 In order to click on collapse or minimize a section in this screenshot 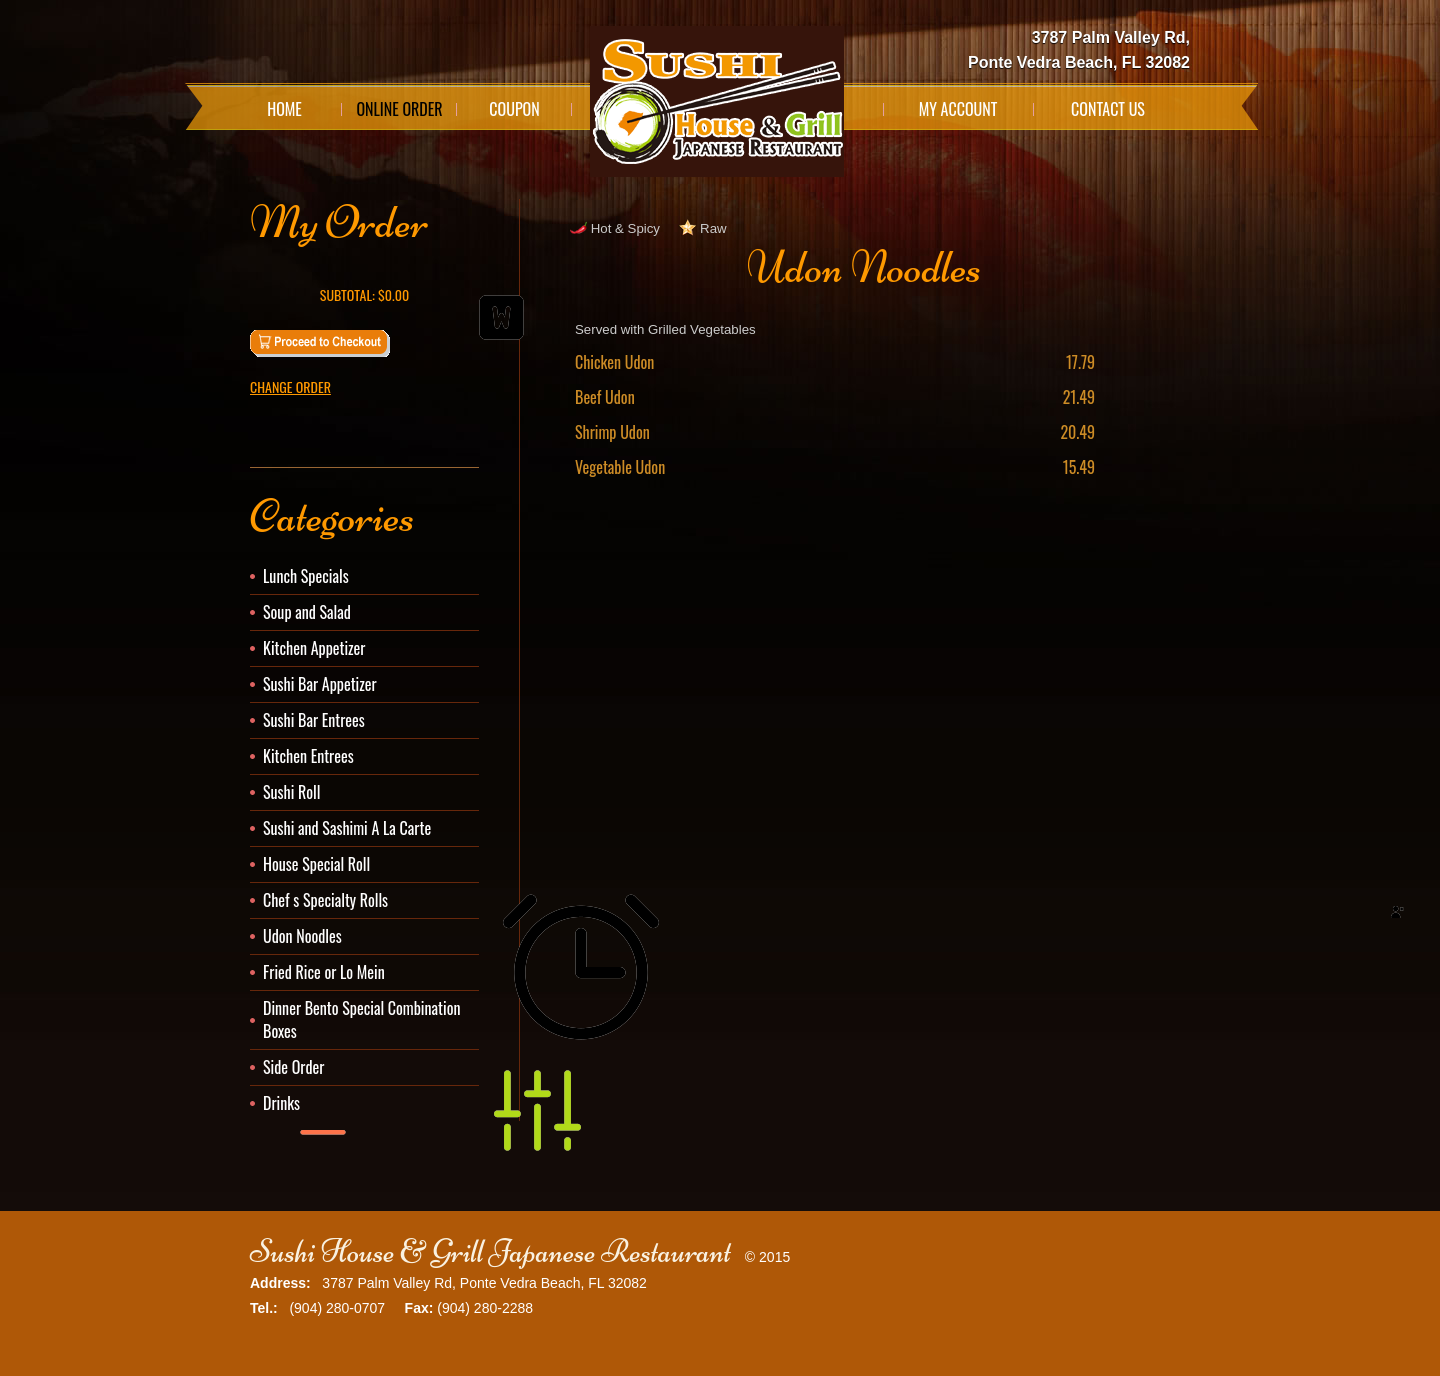, I will do `click(323, 1130)`.